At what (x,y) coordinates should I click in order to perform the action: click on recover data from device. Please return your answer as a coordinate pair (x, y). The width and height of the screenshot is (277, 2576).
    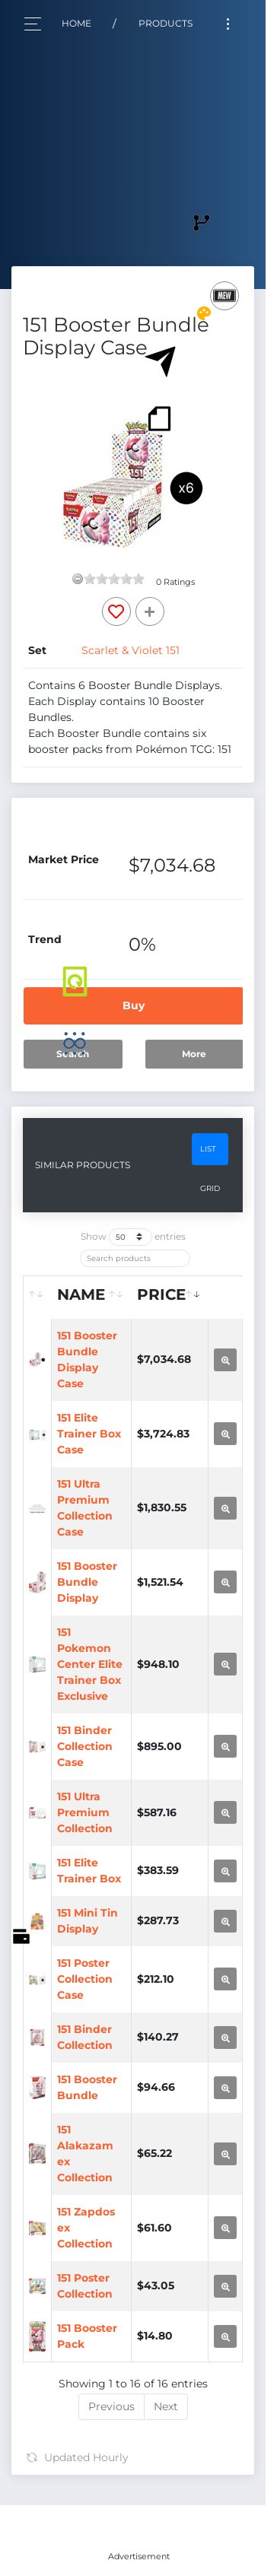
    Looking at the image, I should click on (75, 981).